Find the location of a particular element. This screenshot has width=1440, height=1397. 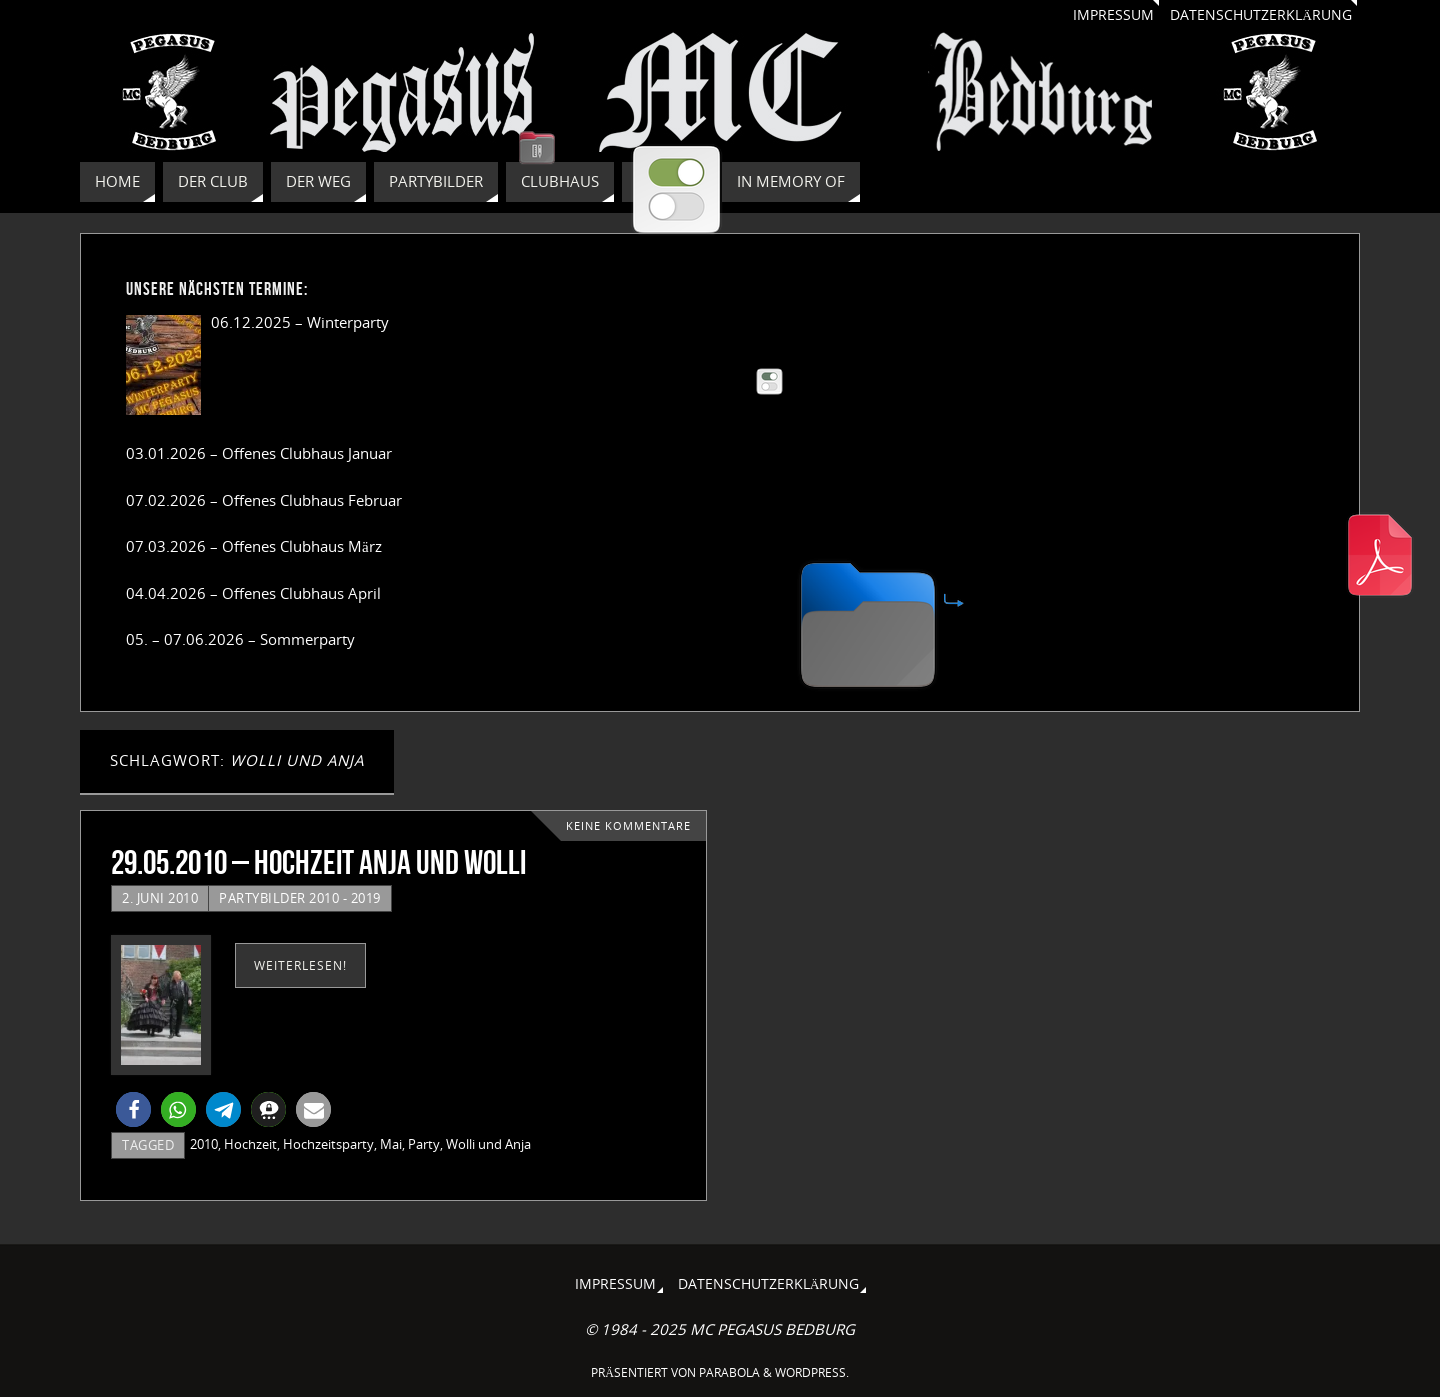

forward an email to another recipient is located at coordinates (954, 599).